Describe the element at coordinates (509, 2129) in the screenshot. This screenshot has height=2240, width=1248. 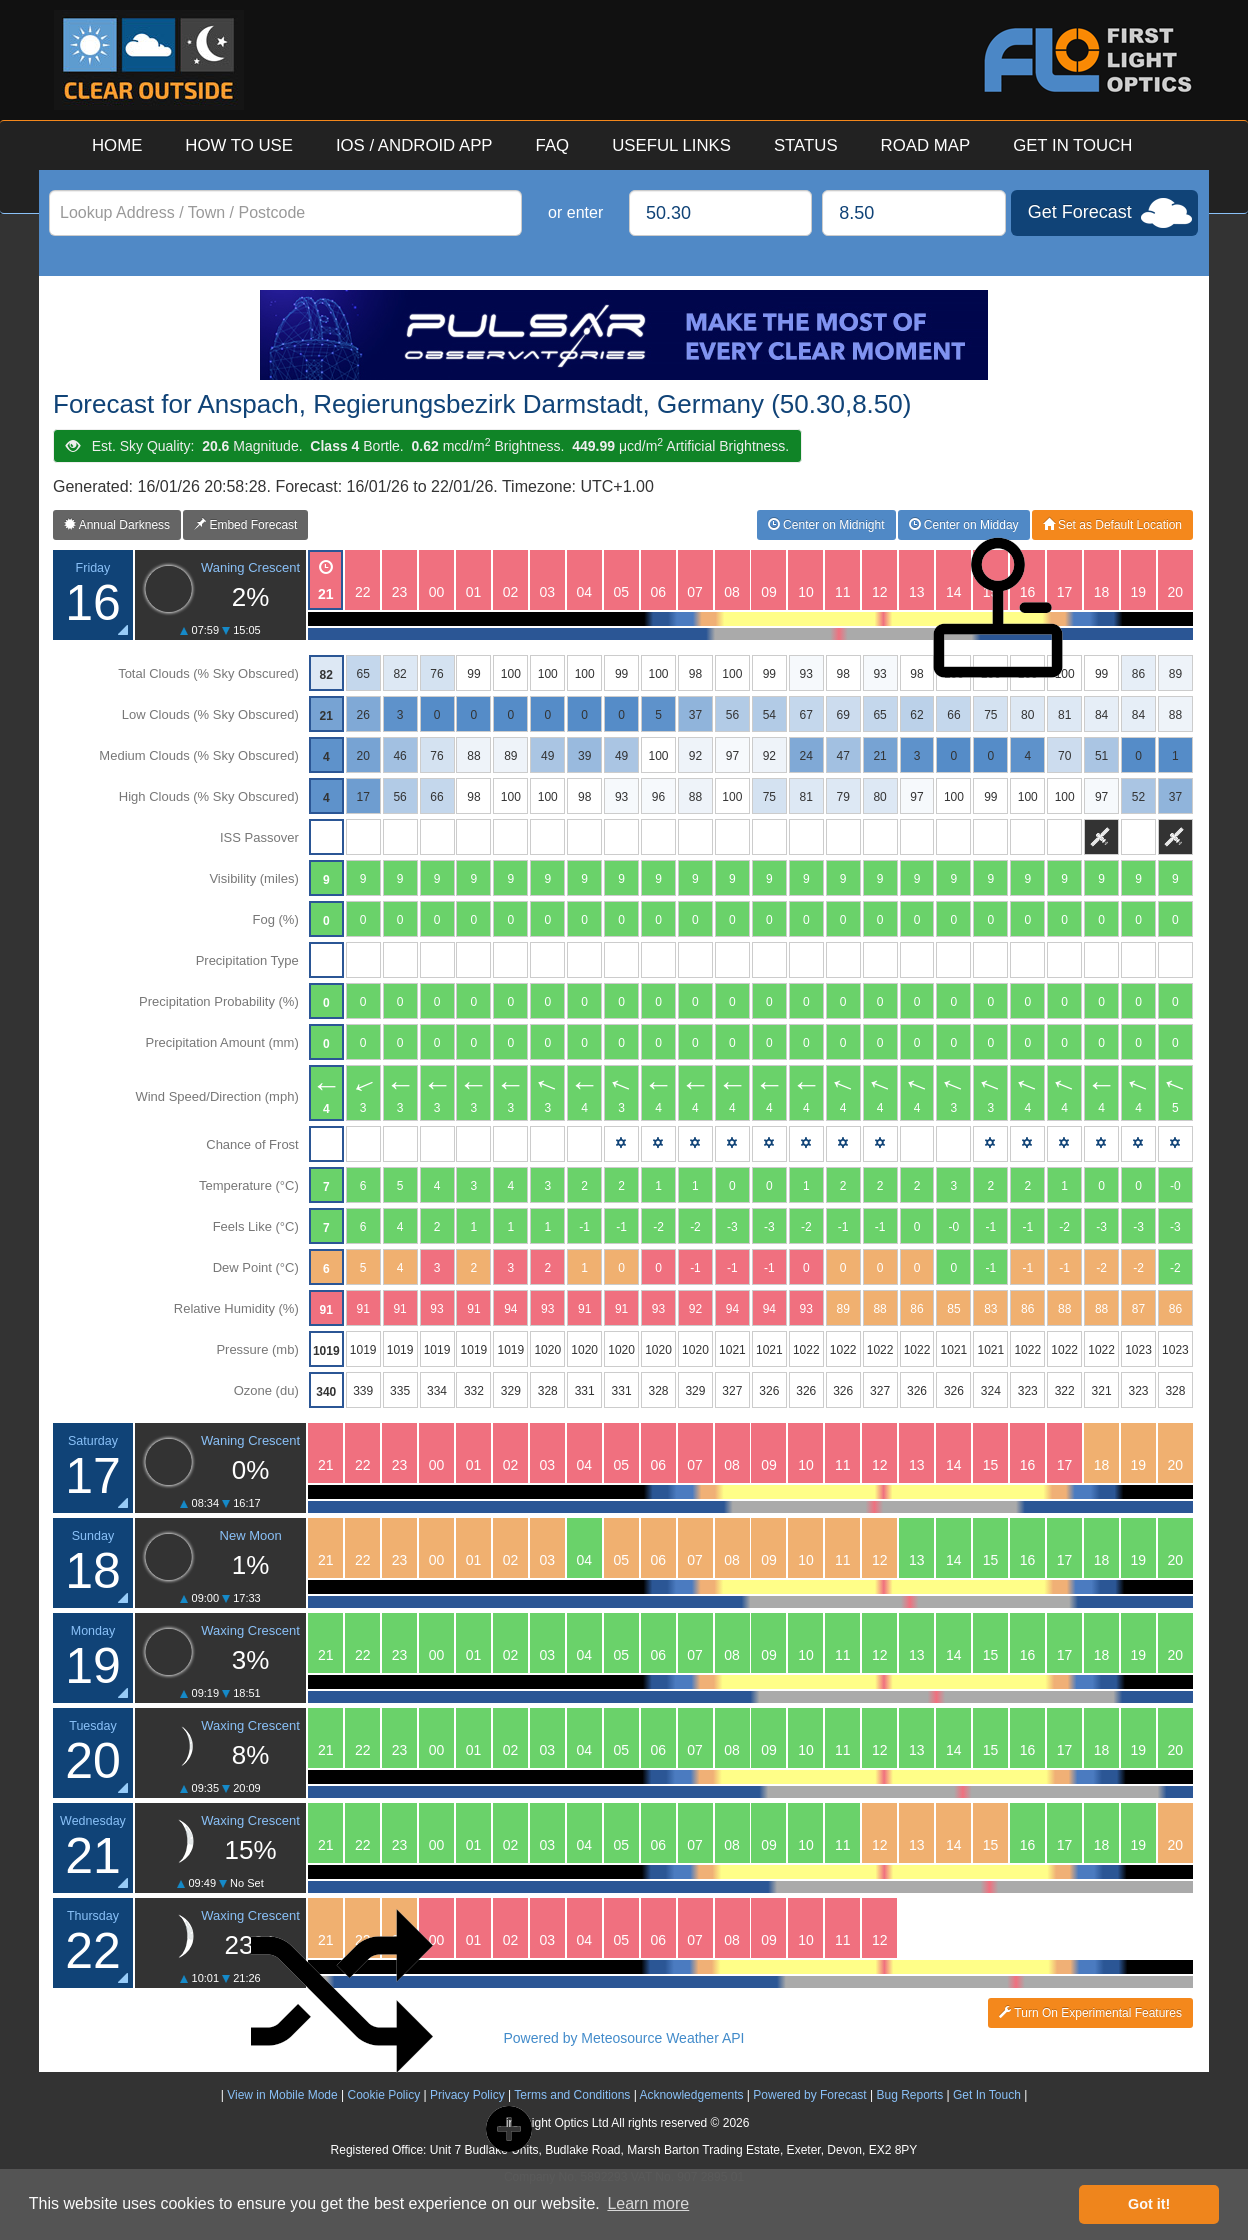
I see `add a new item` at that location.